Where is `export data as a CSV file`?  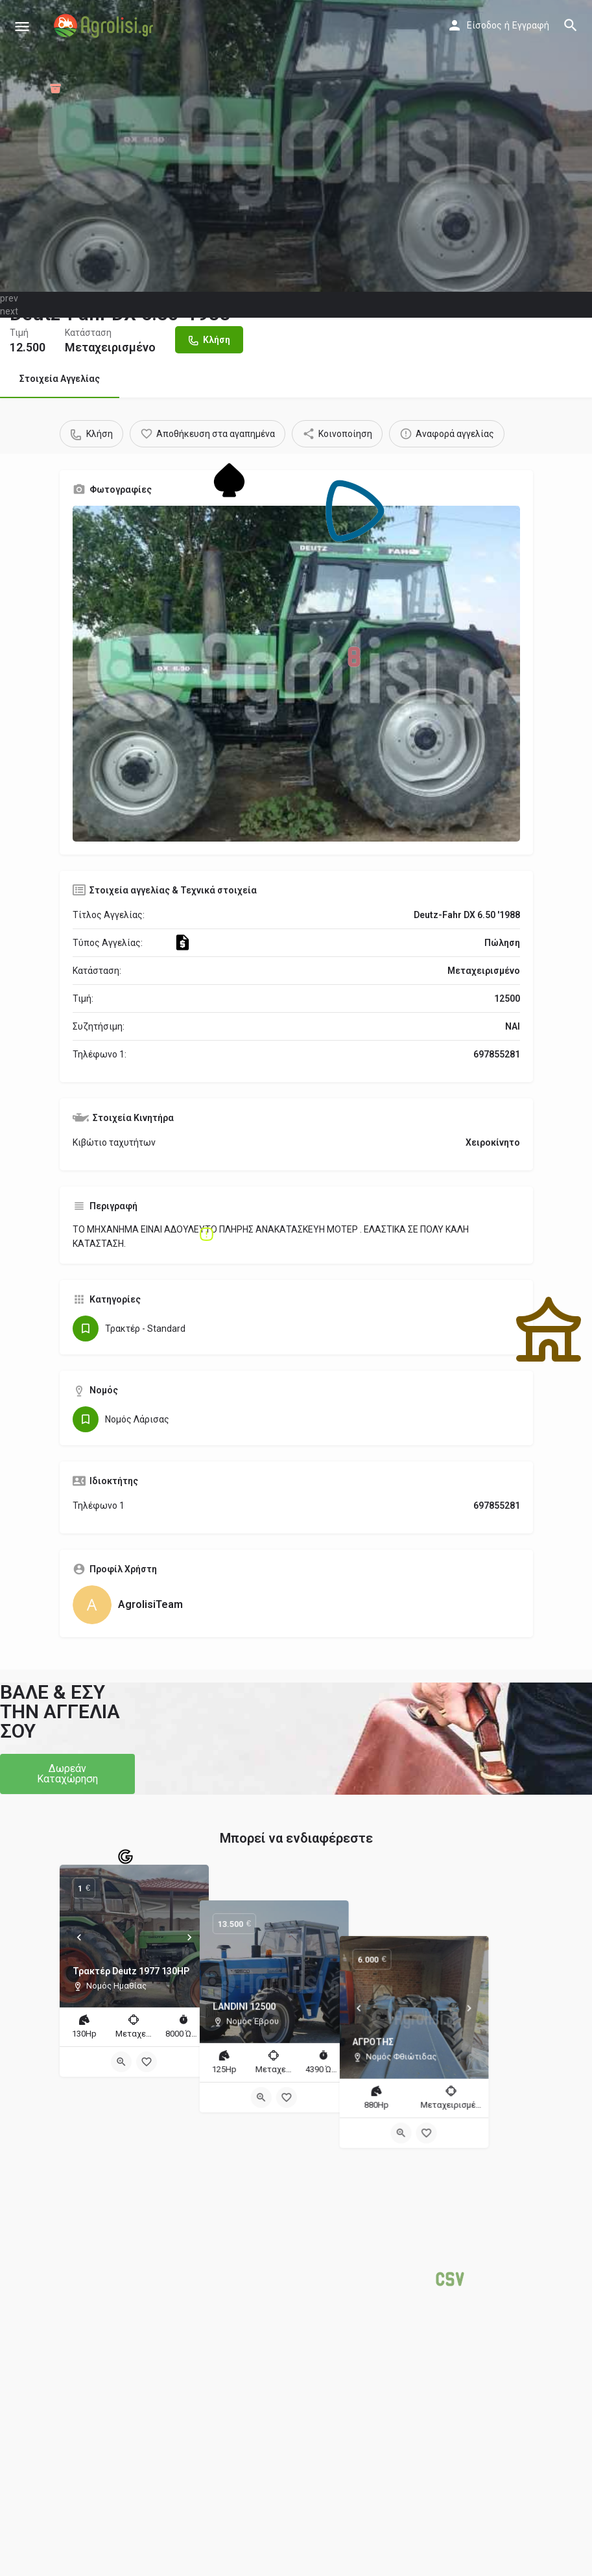 export data as a CSV file is located at coordinates (450, 2279).